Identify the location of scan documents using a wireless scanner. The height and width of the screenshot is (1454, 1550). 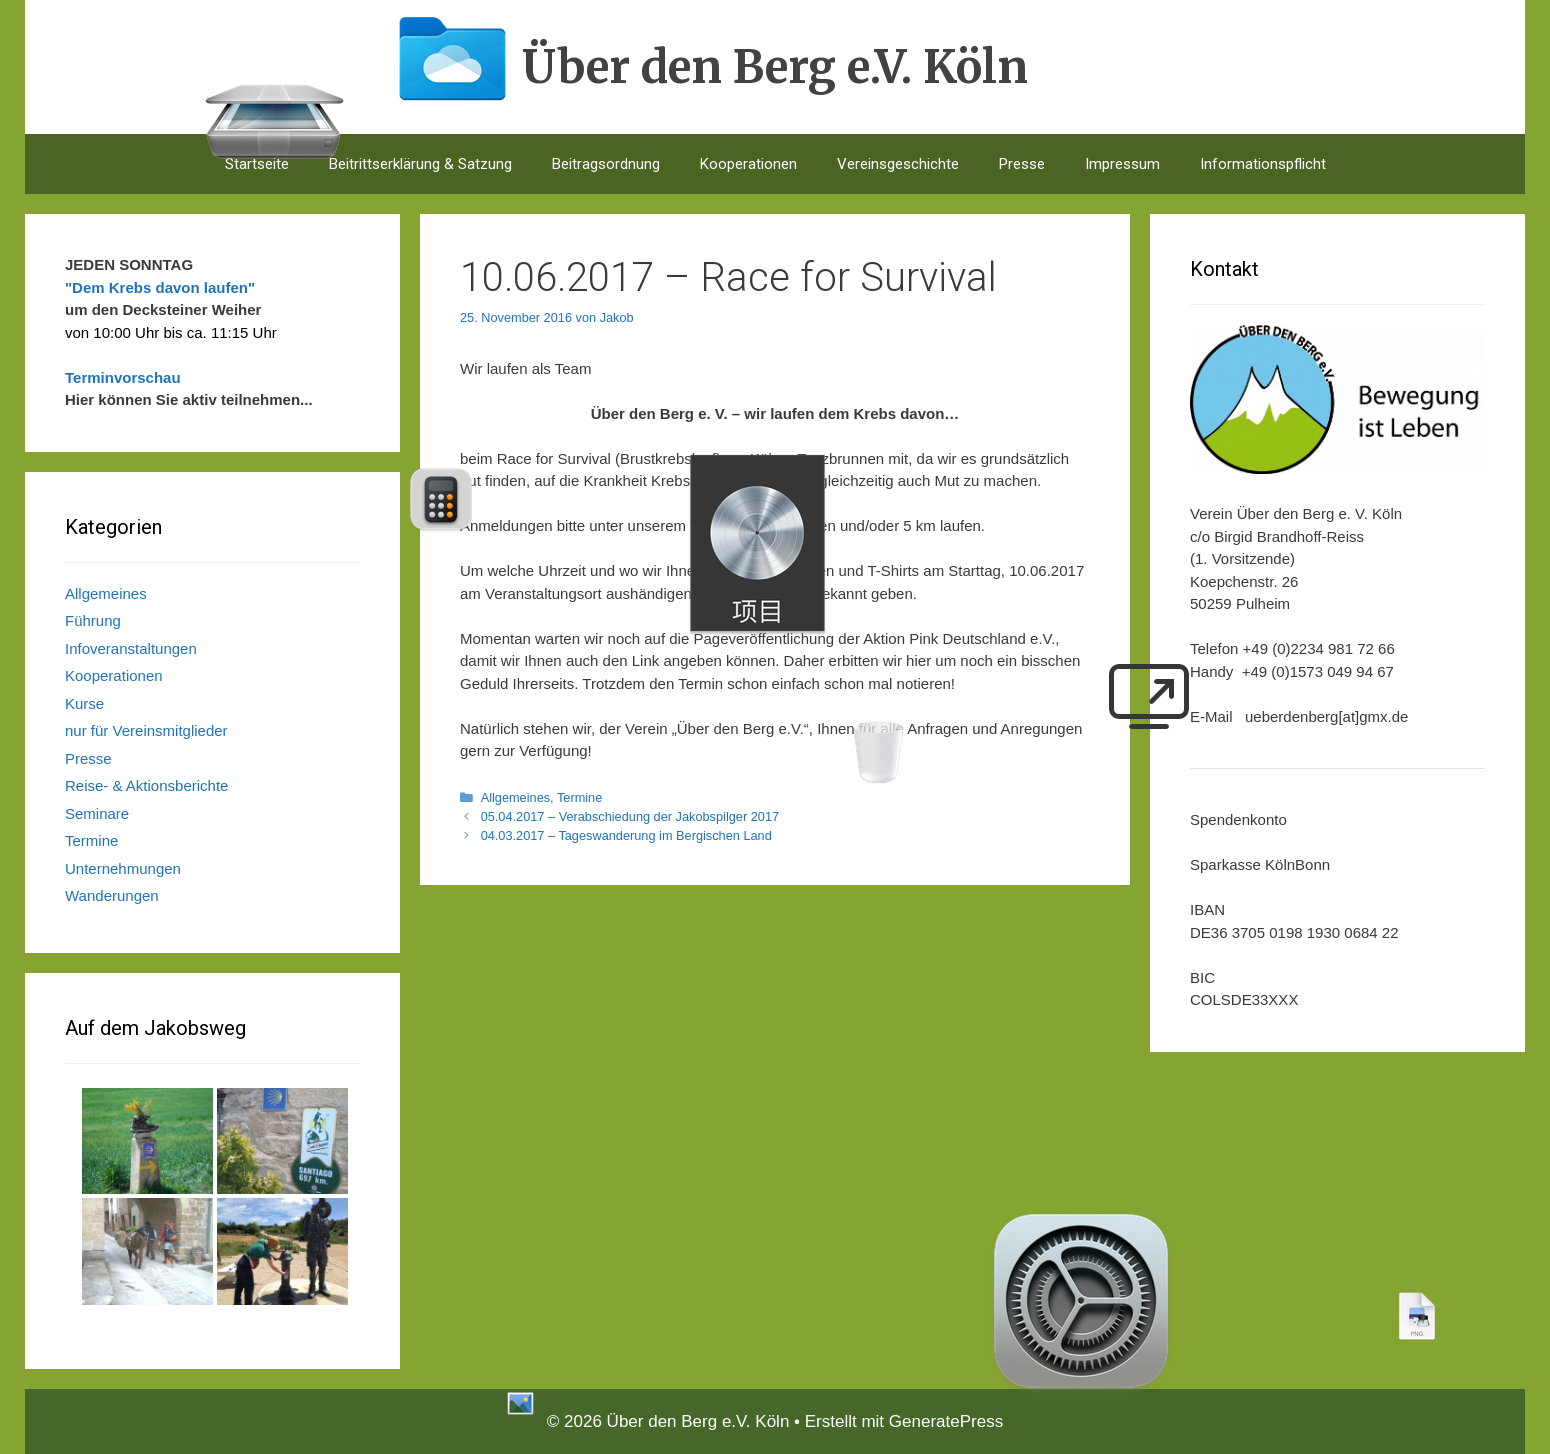
(274, 121).